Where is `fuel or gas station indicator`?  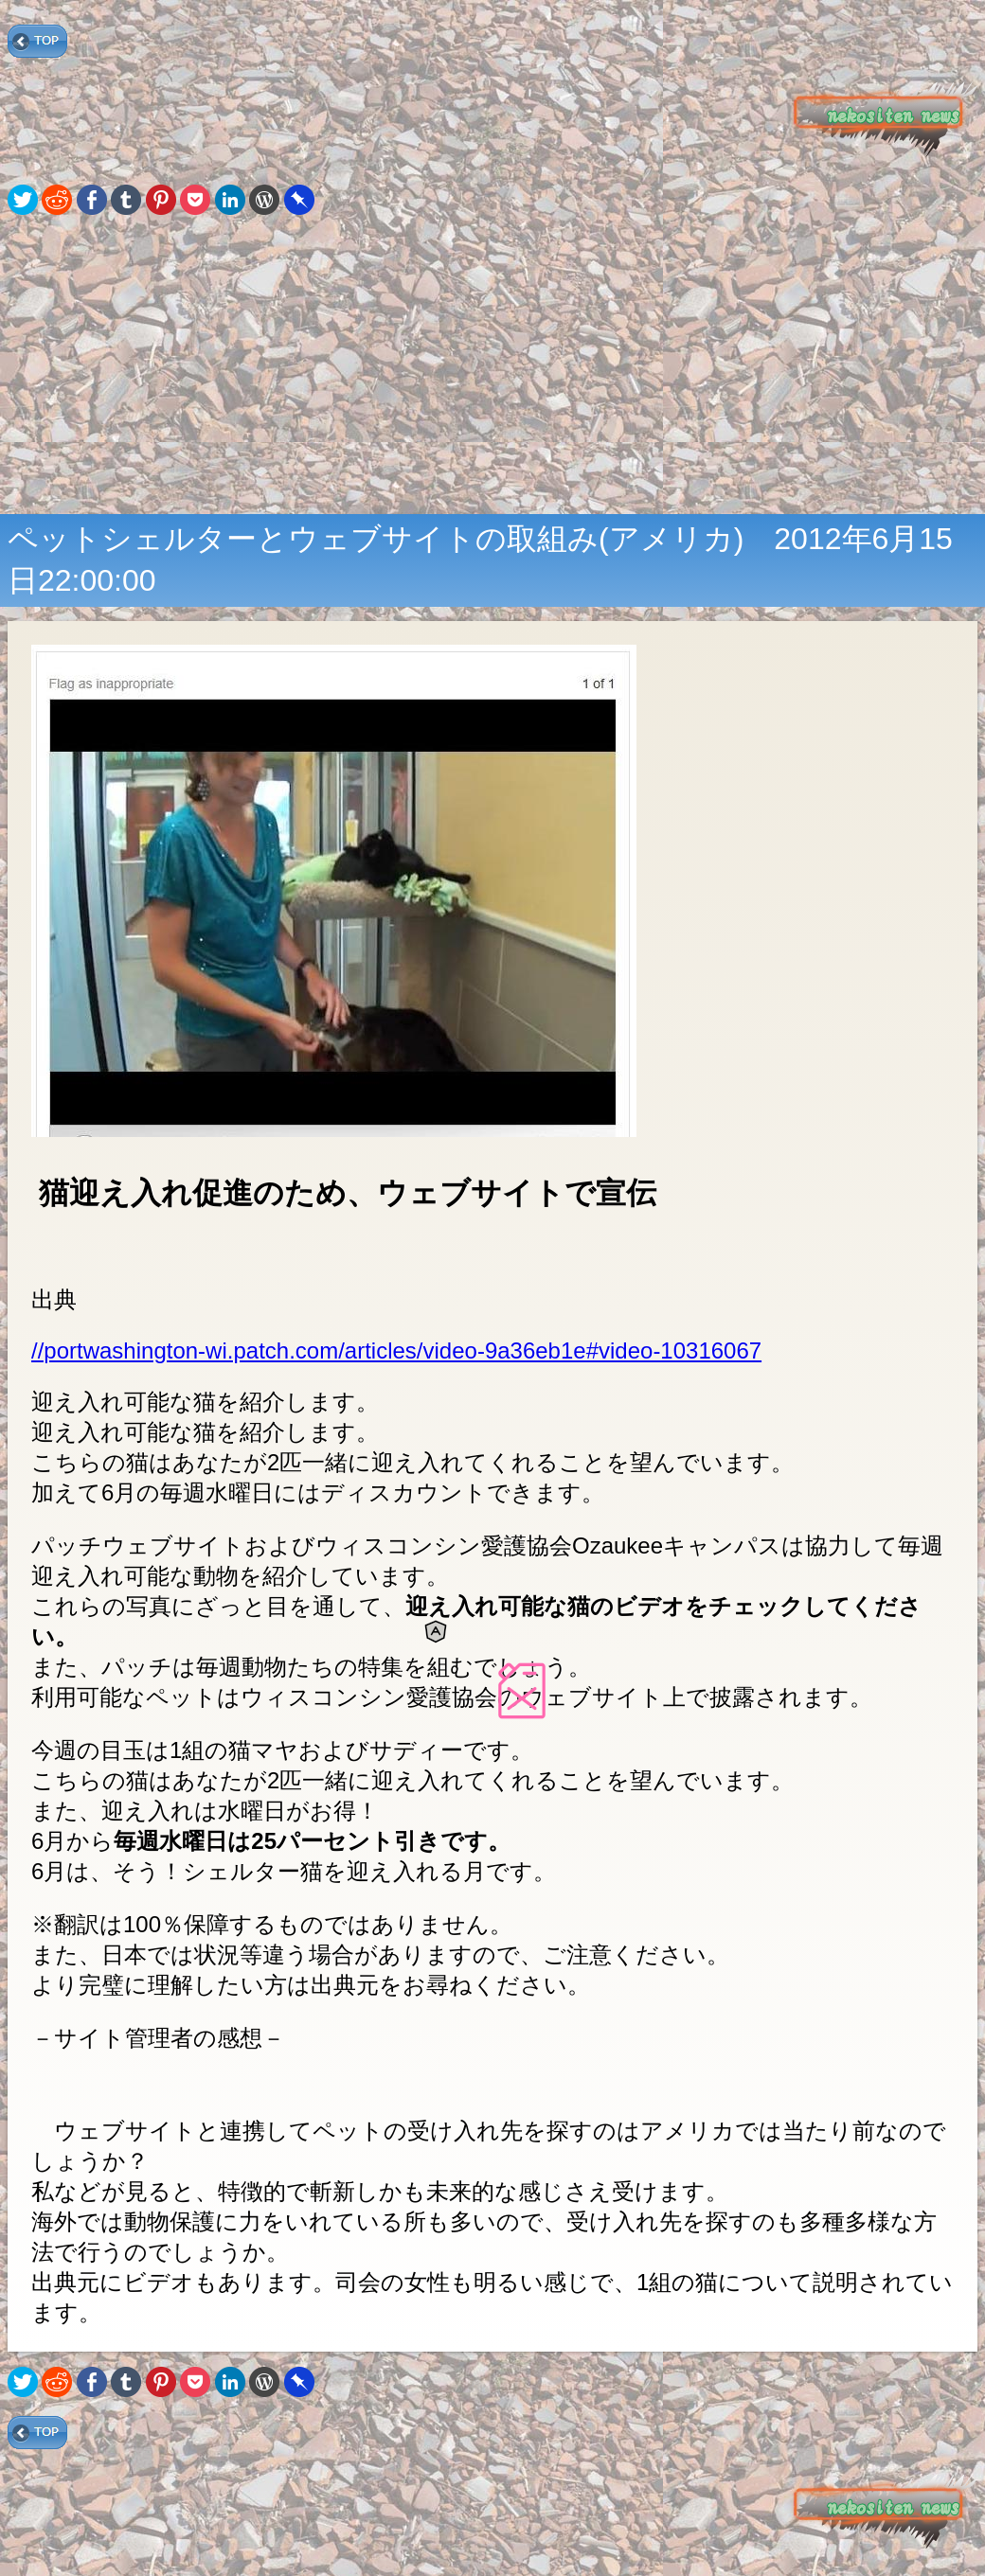 fuel or gas station indicator is located at coordinates (522, 1691).